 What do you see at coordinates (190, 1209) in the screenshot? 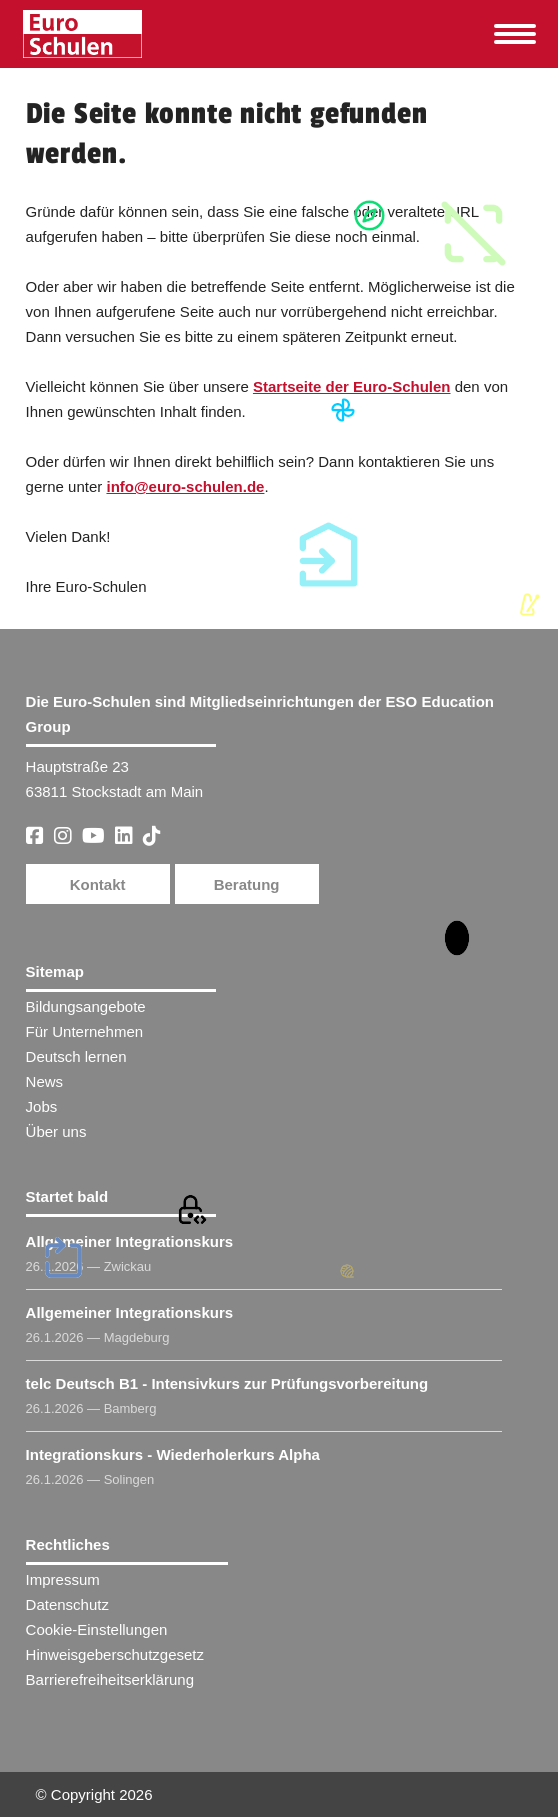
I see `access code-protected security settings` at bounding box center [190, 1209].